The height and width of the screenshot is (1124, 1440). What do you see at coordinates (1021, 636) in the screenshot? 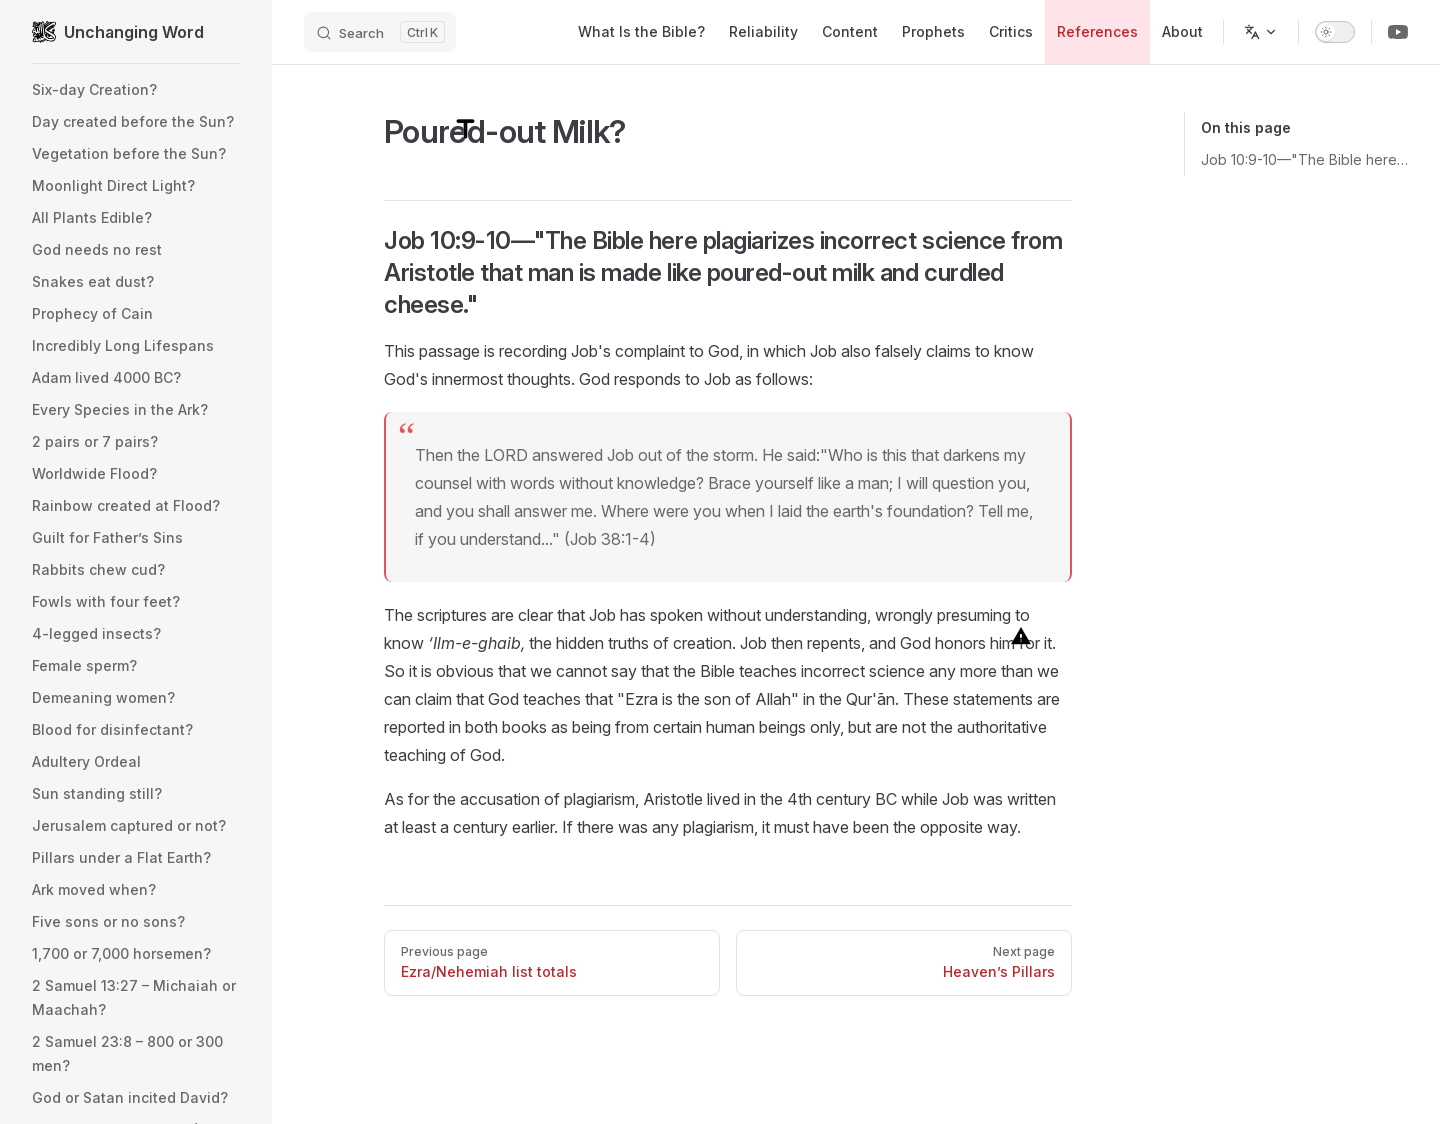
I see `indicates a warning or caution state` at bounding box center [1021, 636].